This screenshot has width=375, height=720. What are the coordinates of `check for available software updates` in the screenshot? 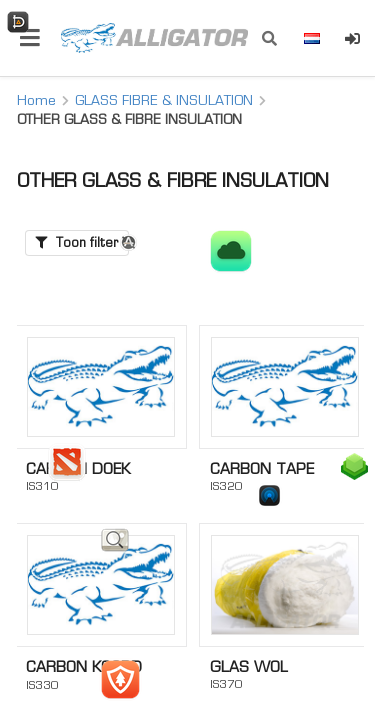 It's located at (128, 242).